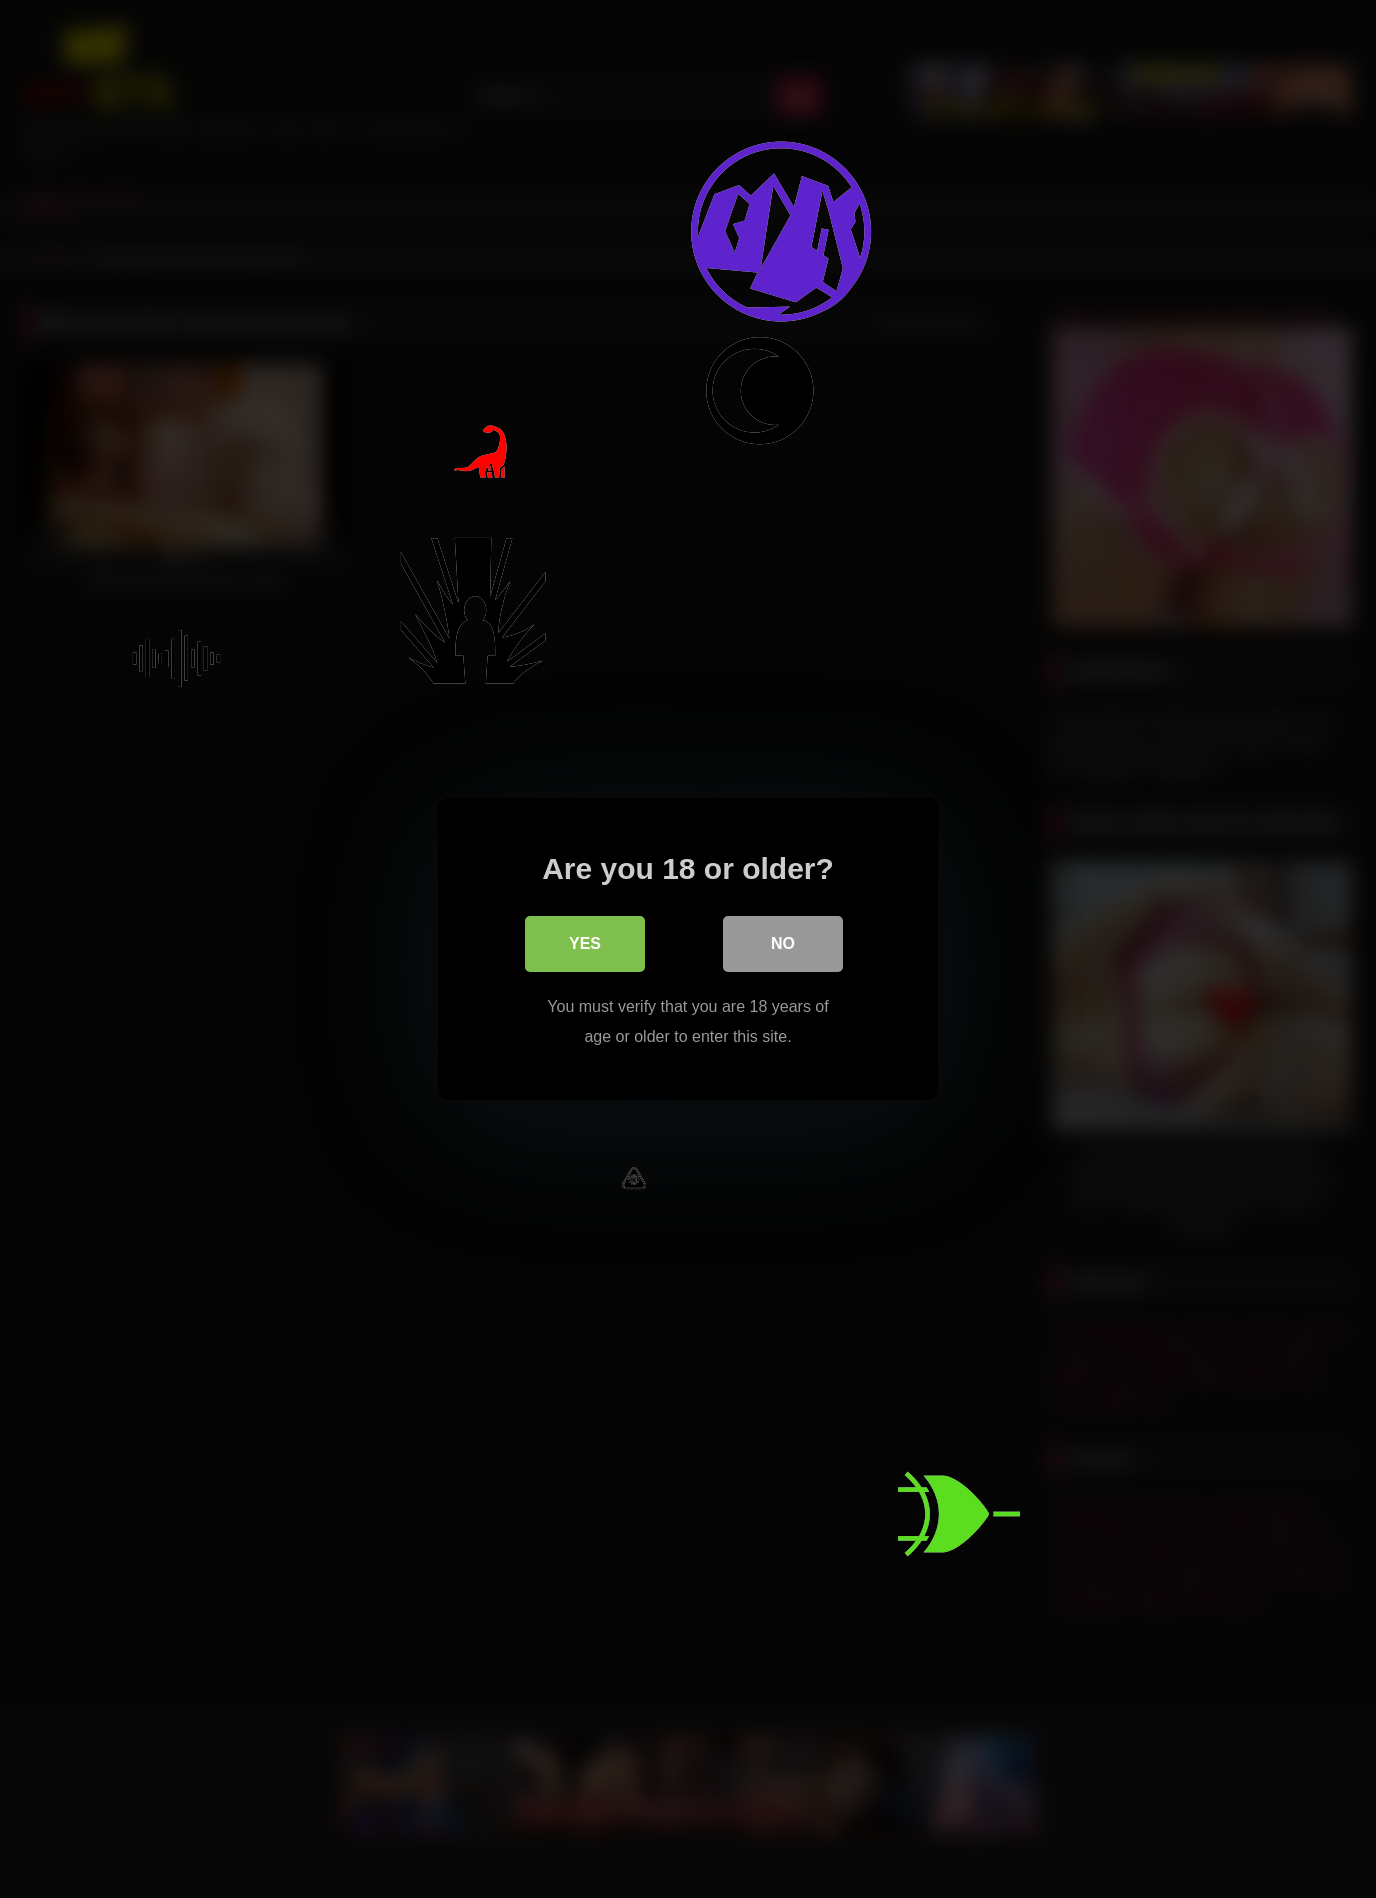 This screenshot has width=1376, height=1898. What do you see at coordinates (480, 451) in the screenshot?
I see `dinosaur category or prehistoric theme indicator` at bounding box center [480, 451].